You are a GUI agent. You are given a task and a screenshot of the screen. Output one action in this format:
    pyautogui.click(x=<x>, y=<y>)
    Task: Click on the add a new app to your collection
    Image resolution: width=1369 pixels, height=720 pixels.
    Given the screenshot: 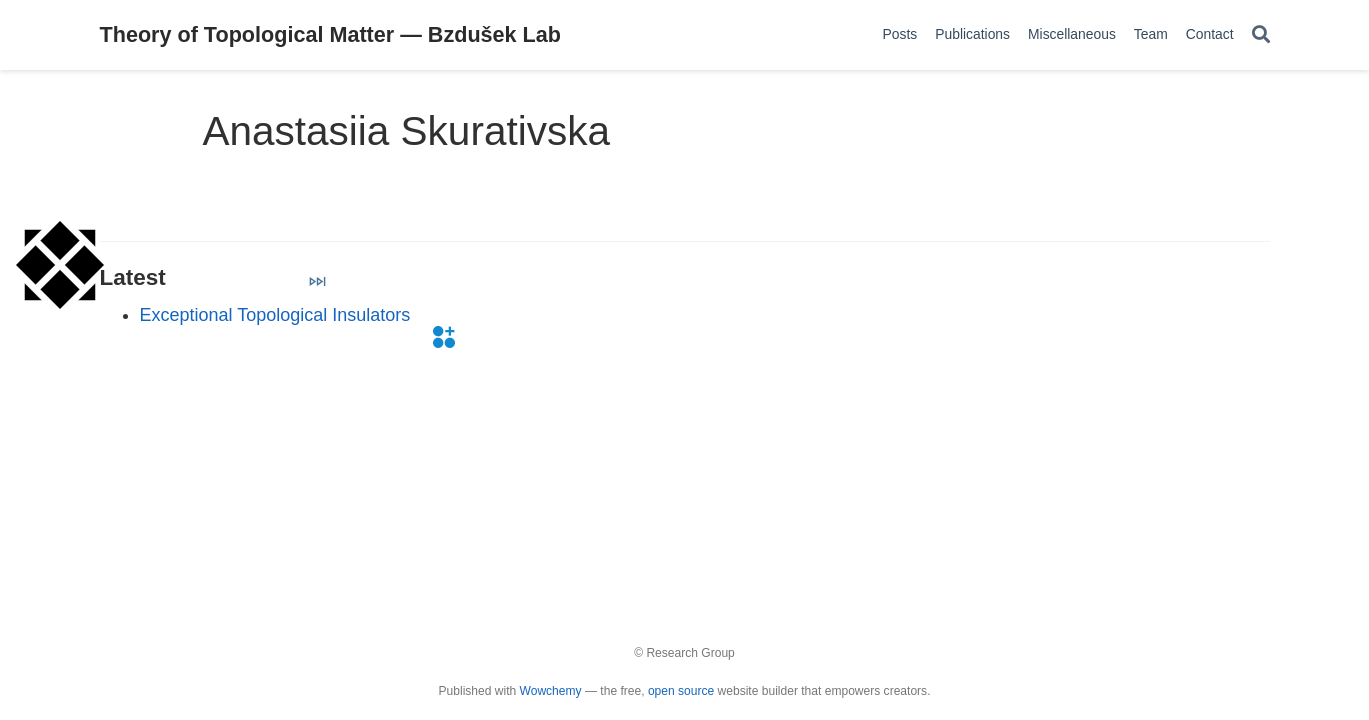 What is the action you would take?
    pyautogui.click(x=444, y=337)
    